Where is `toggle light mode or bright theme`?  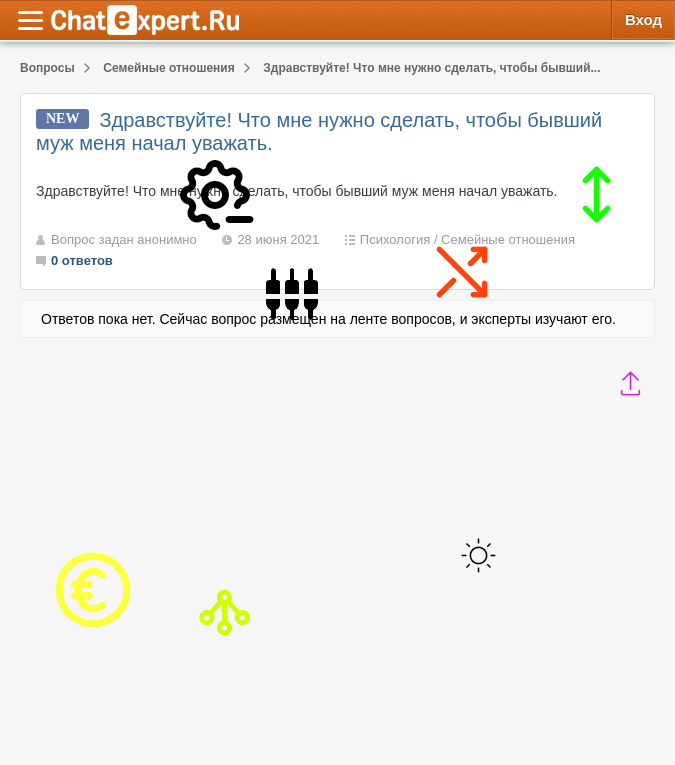
toggle light mode or bright theme is located at coordinates (478, 555).